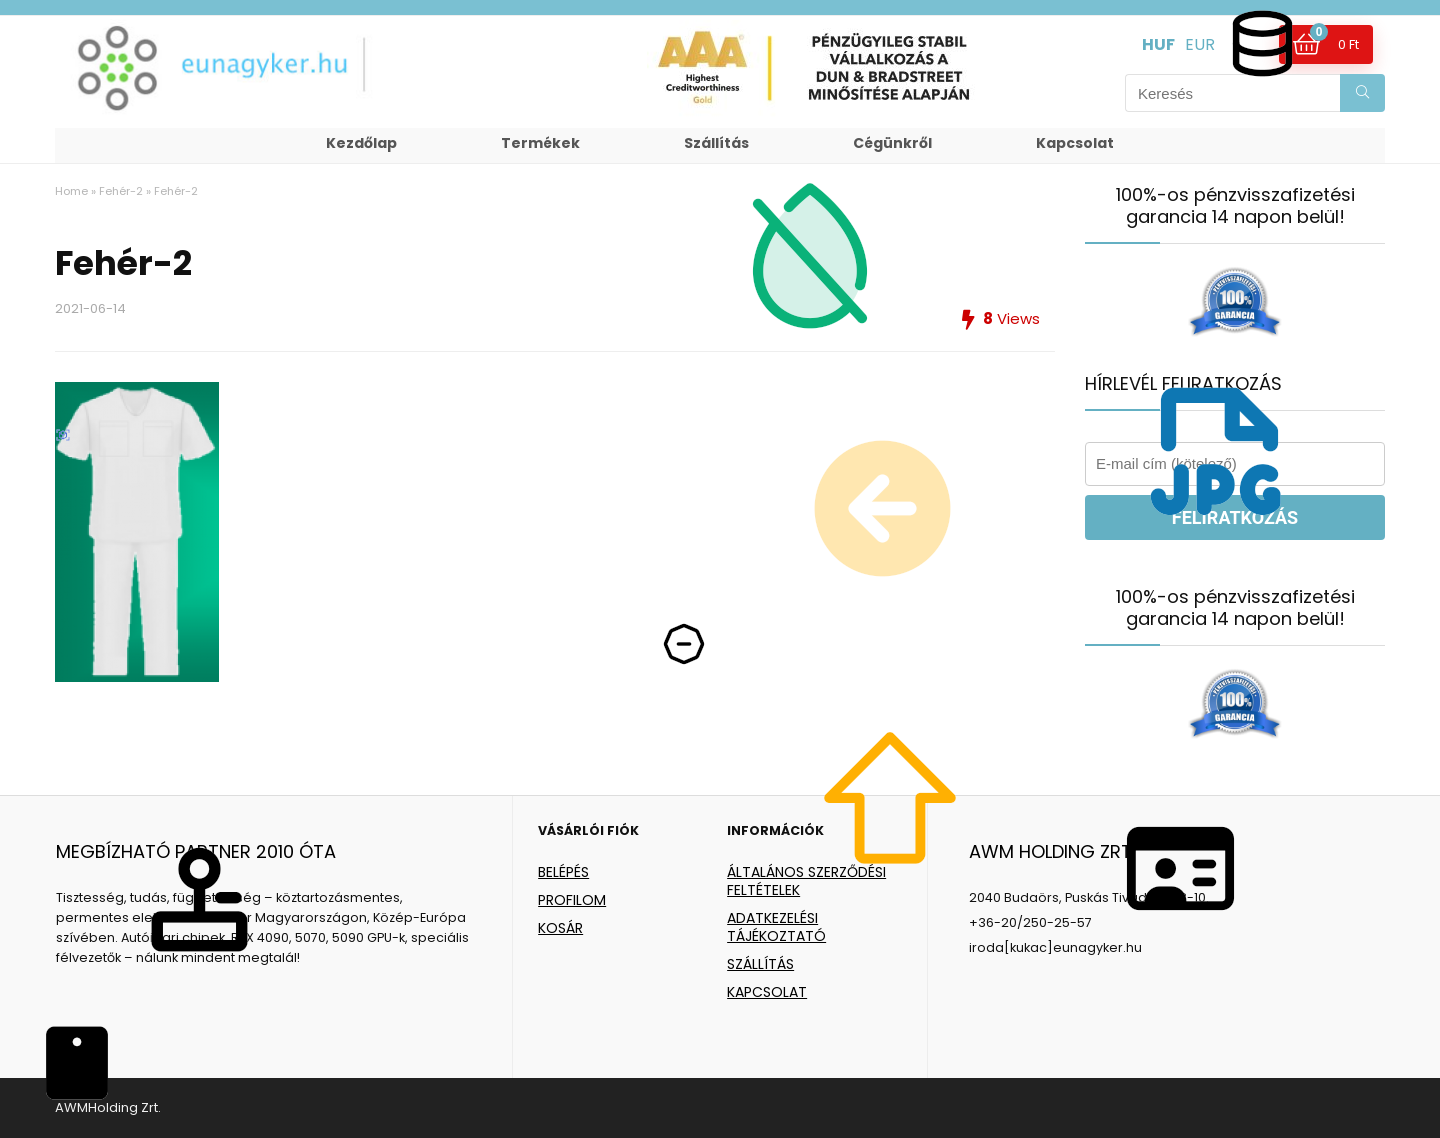  I want to click on access tablet camera settings, so click(77, 1063).